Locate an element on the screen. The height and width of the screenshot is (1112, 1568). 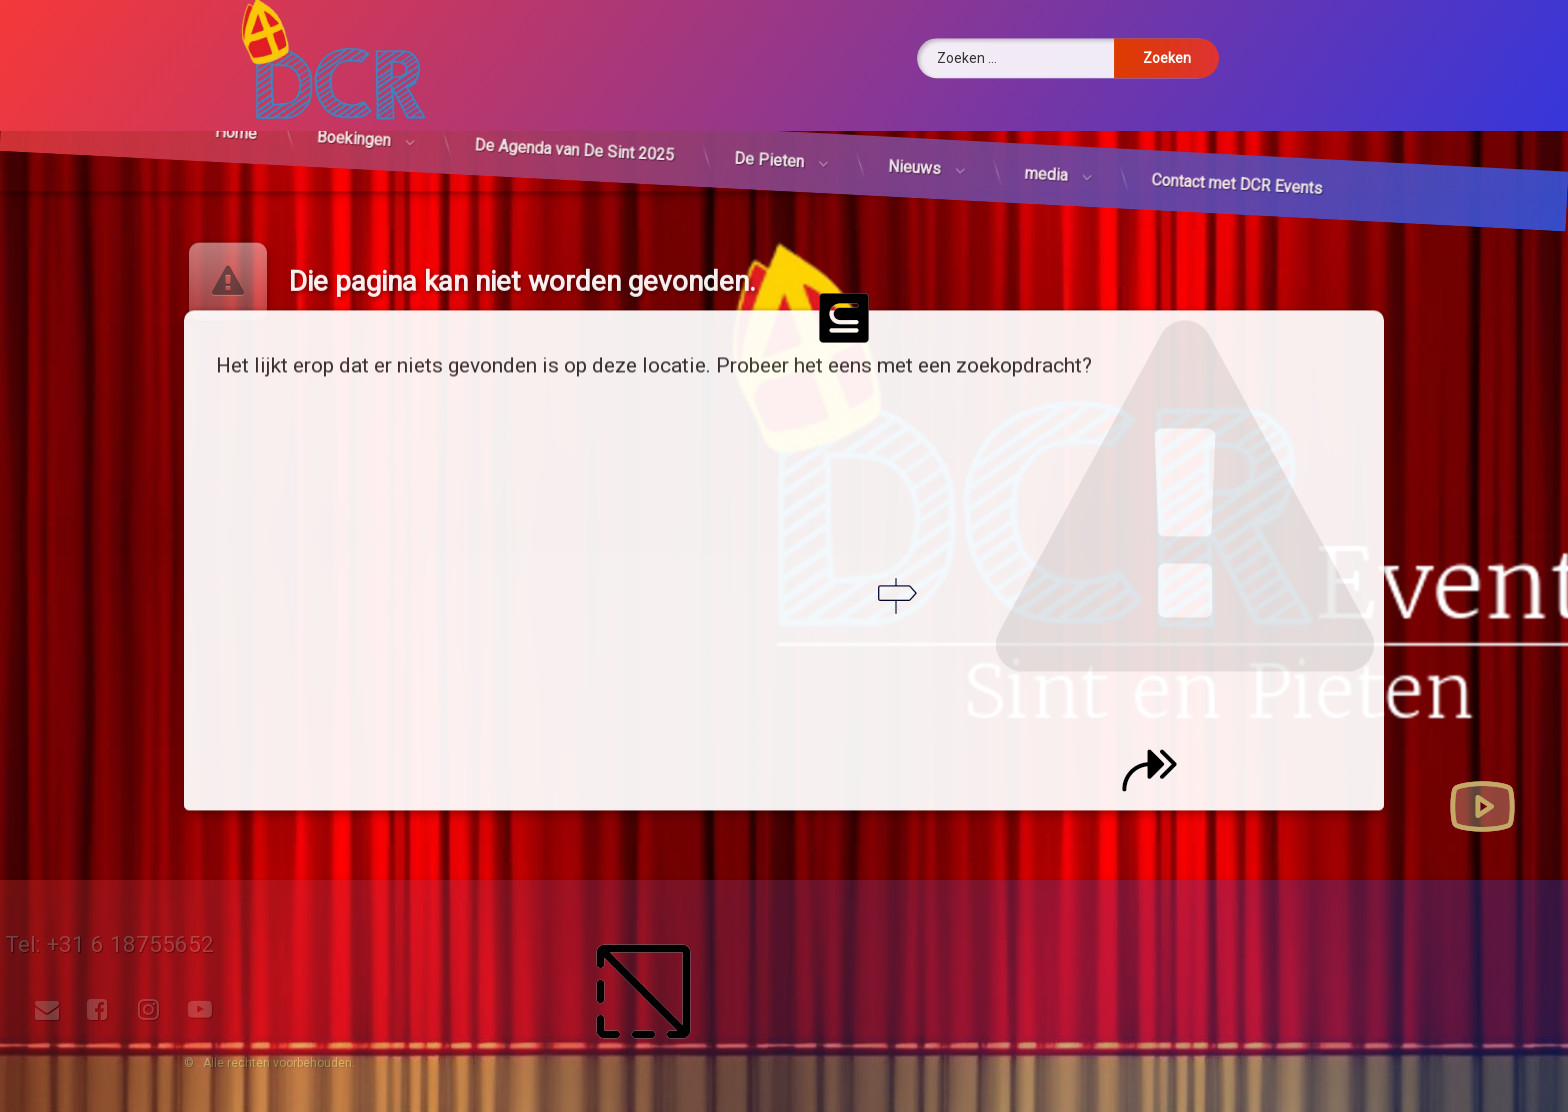
forward or share content to multiple recipients is located at coordinates (1149, 770).